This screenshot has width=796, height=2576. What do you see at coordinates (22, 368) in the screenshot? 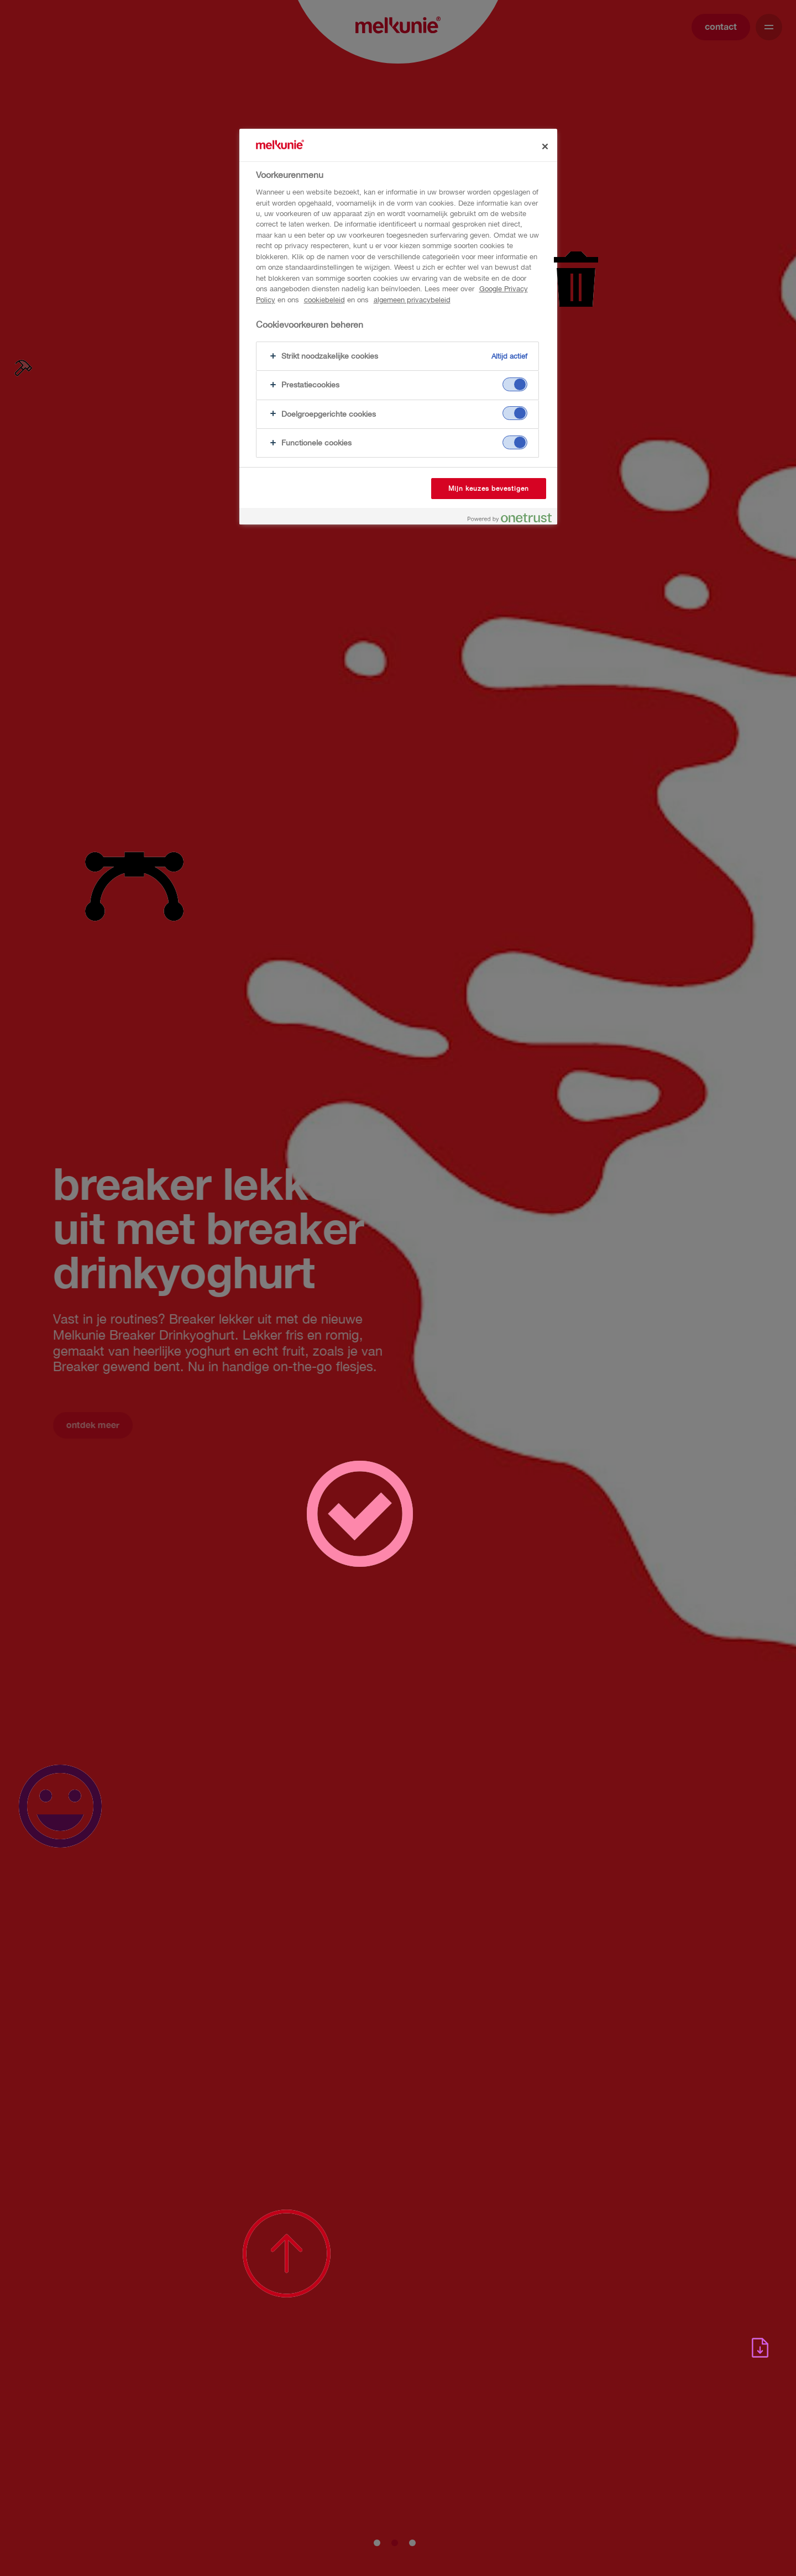
I see `access tools or settings` at bounding box center [22, 368].